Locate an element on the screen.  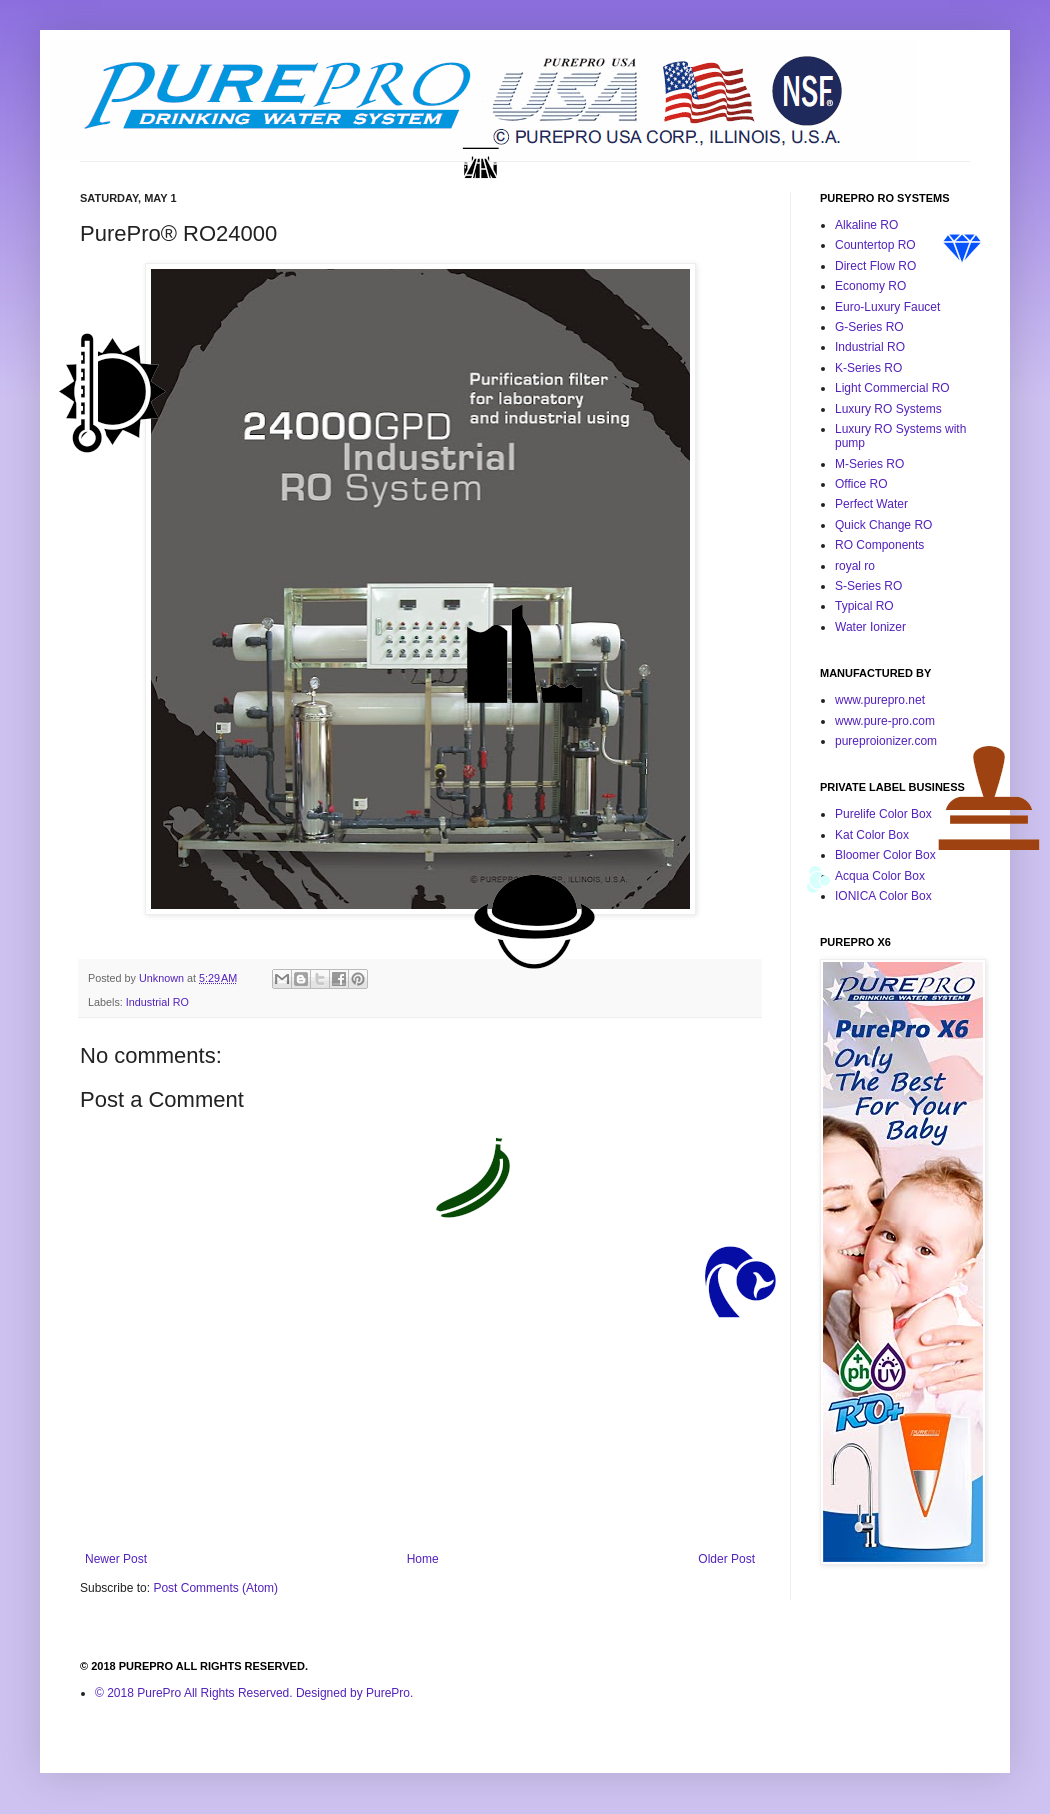
indicates premium or diamond-tier membership status is located at coordinates (962, 247).